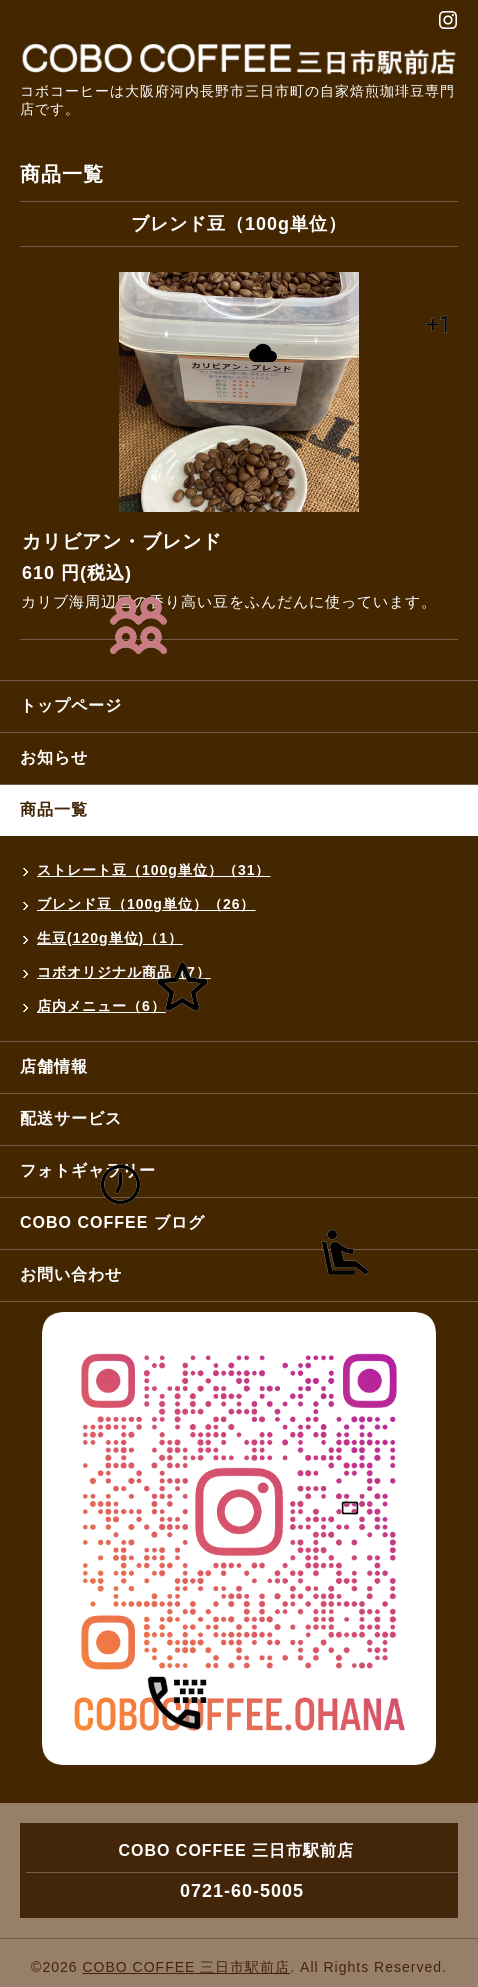 The width and height of the screenshot is (478, 1987). I want to click on select extra legroom or recline seating, so click(345, 1253).